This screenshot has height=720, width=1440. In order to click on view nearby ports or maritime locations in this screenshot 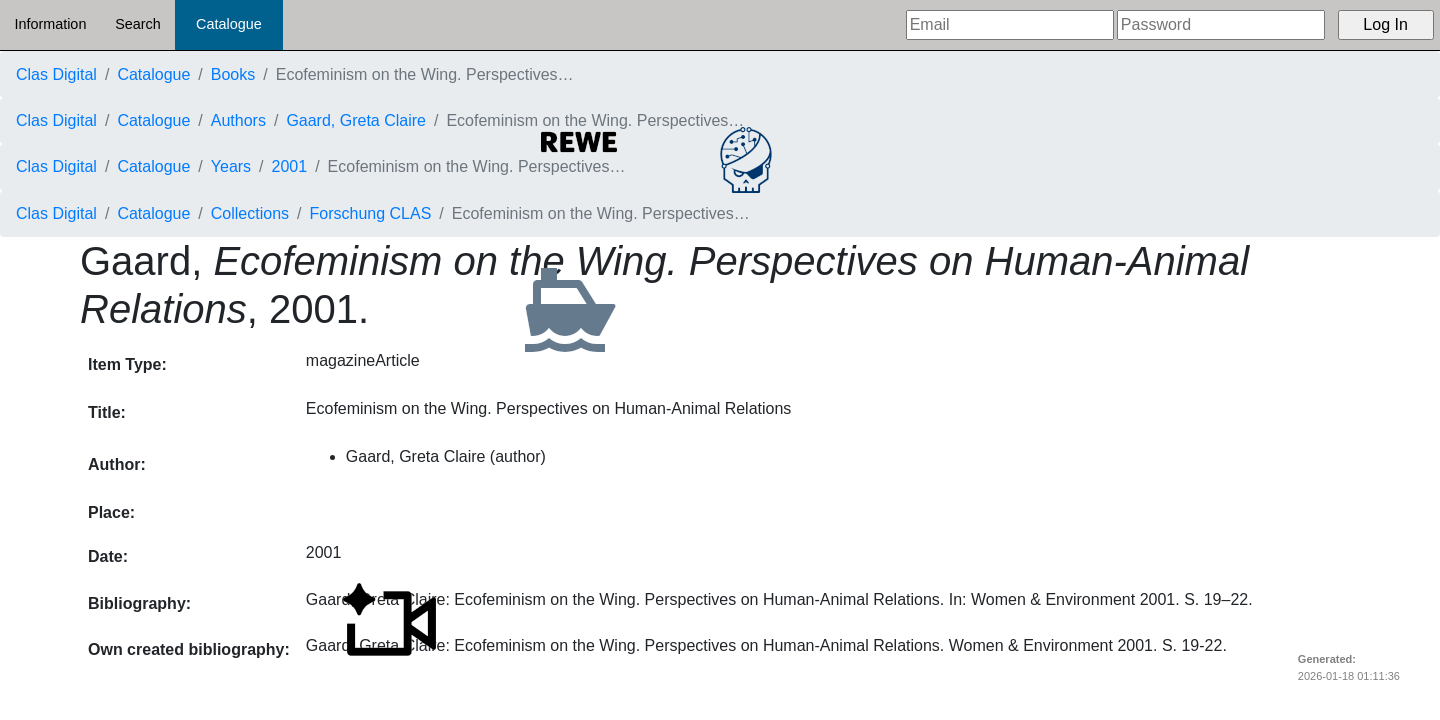, I will do `click(569, 312)`.